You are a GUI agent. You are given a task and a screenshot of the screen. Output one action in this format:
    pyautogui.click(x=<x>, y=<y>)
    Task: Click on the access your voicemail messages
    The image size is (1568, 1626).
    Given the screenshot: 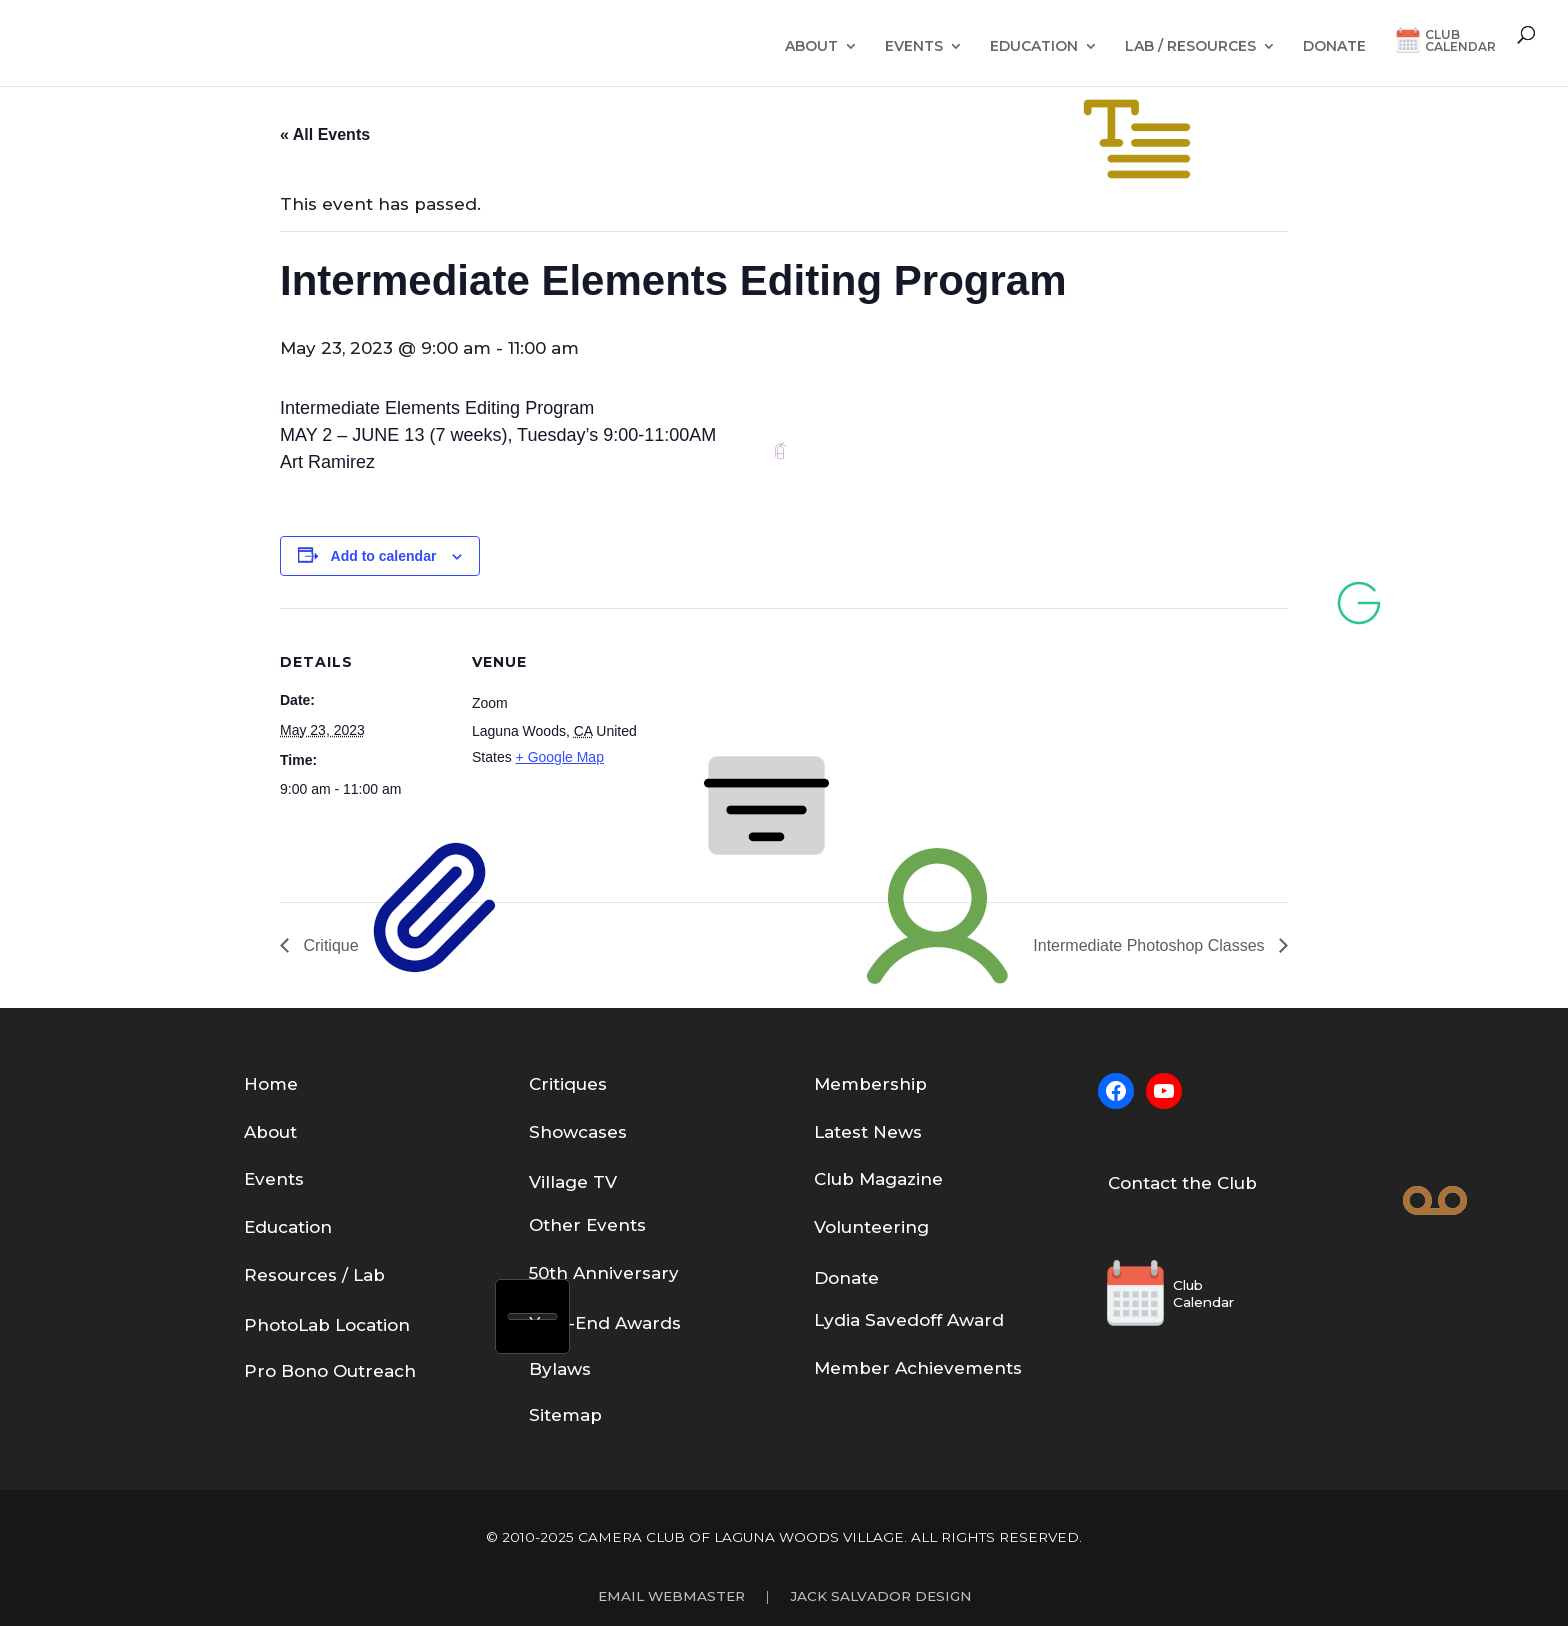 What is the action you would take?
    pyautogui.click(x=1435, y=1202)
    